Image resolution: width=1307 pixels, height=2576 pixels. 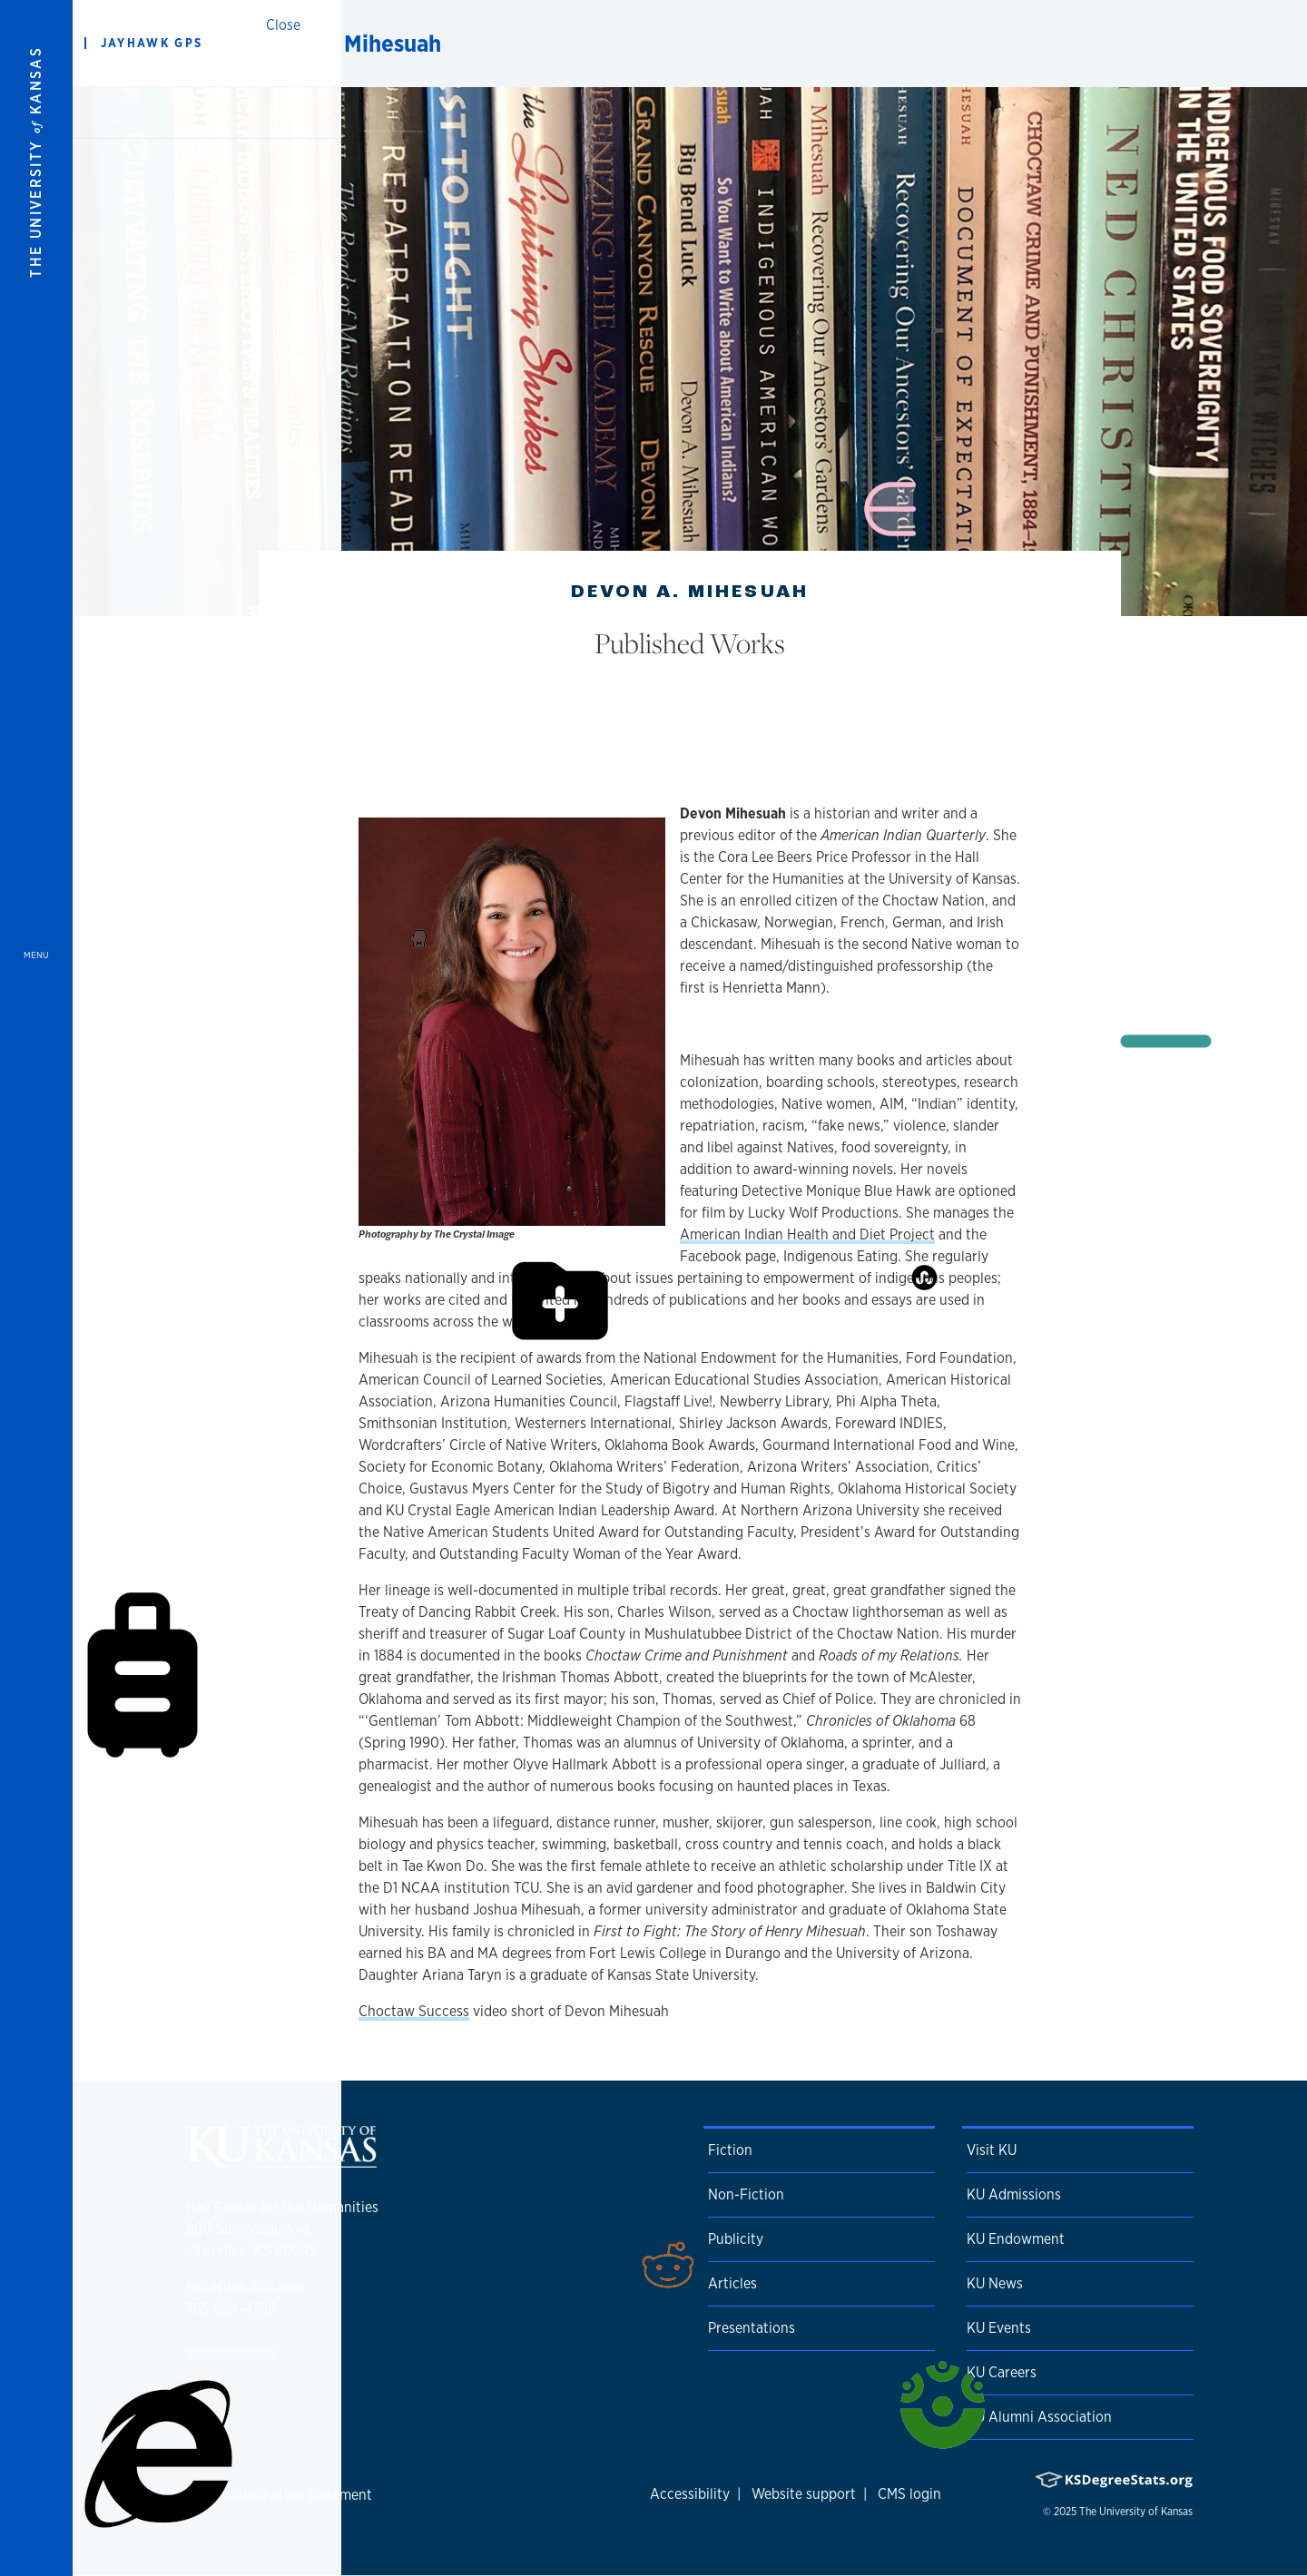 What do you see at coordinates (560, 1304) in the screenshot?
I see `create a new folder` at bounding box center [560, 1304].